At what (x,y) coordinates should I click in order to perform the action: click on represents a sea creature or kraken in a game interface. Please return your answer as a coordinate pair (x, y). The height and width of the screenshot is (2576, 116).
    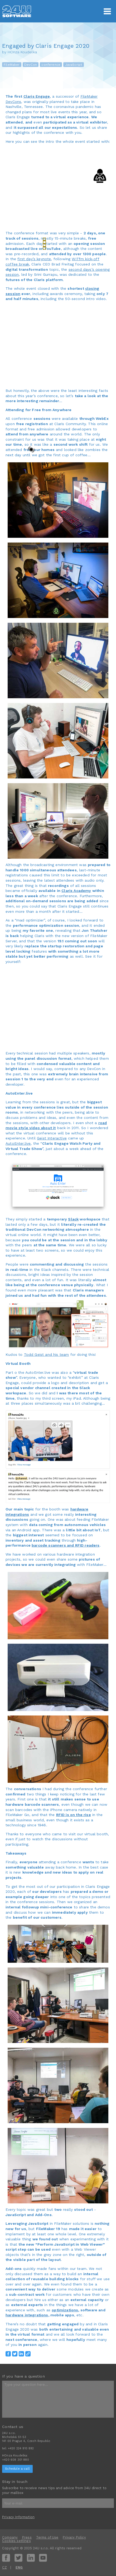
    Looking at the image, I should click on (101, 849).